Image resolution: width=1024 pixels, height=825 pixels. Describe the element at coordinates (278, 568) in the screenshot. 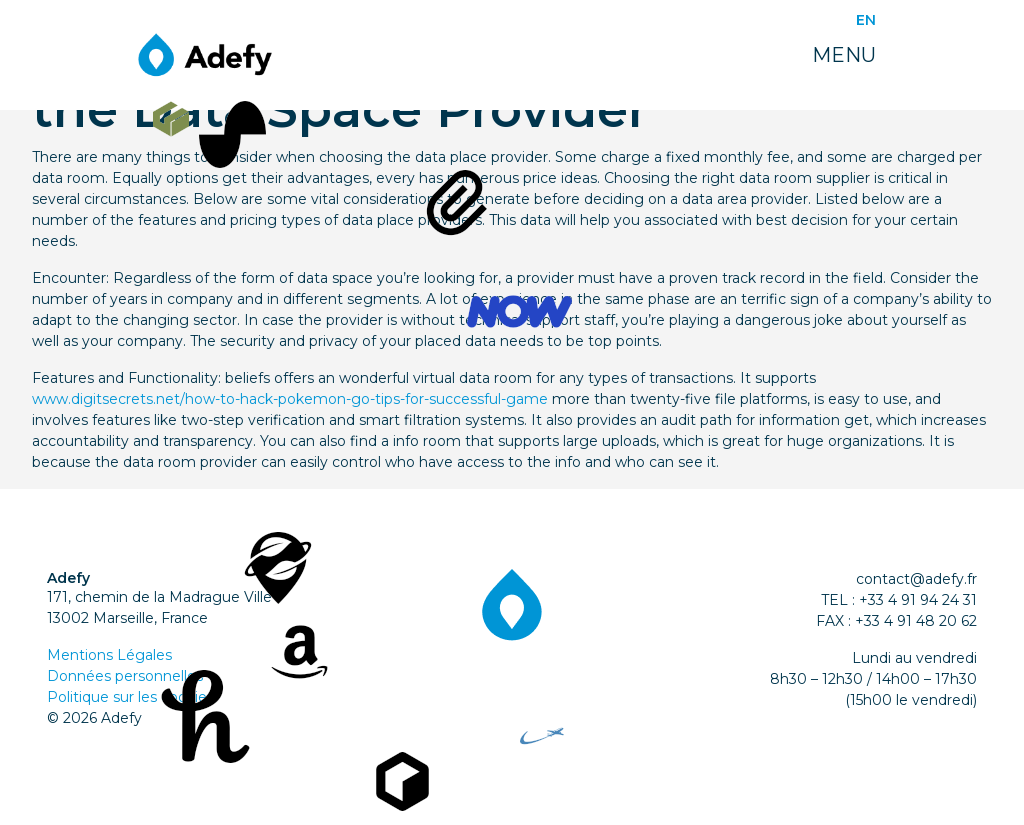

I see `open organic maps app` at that location.